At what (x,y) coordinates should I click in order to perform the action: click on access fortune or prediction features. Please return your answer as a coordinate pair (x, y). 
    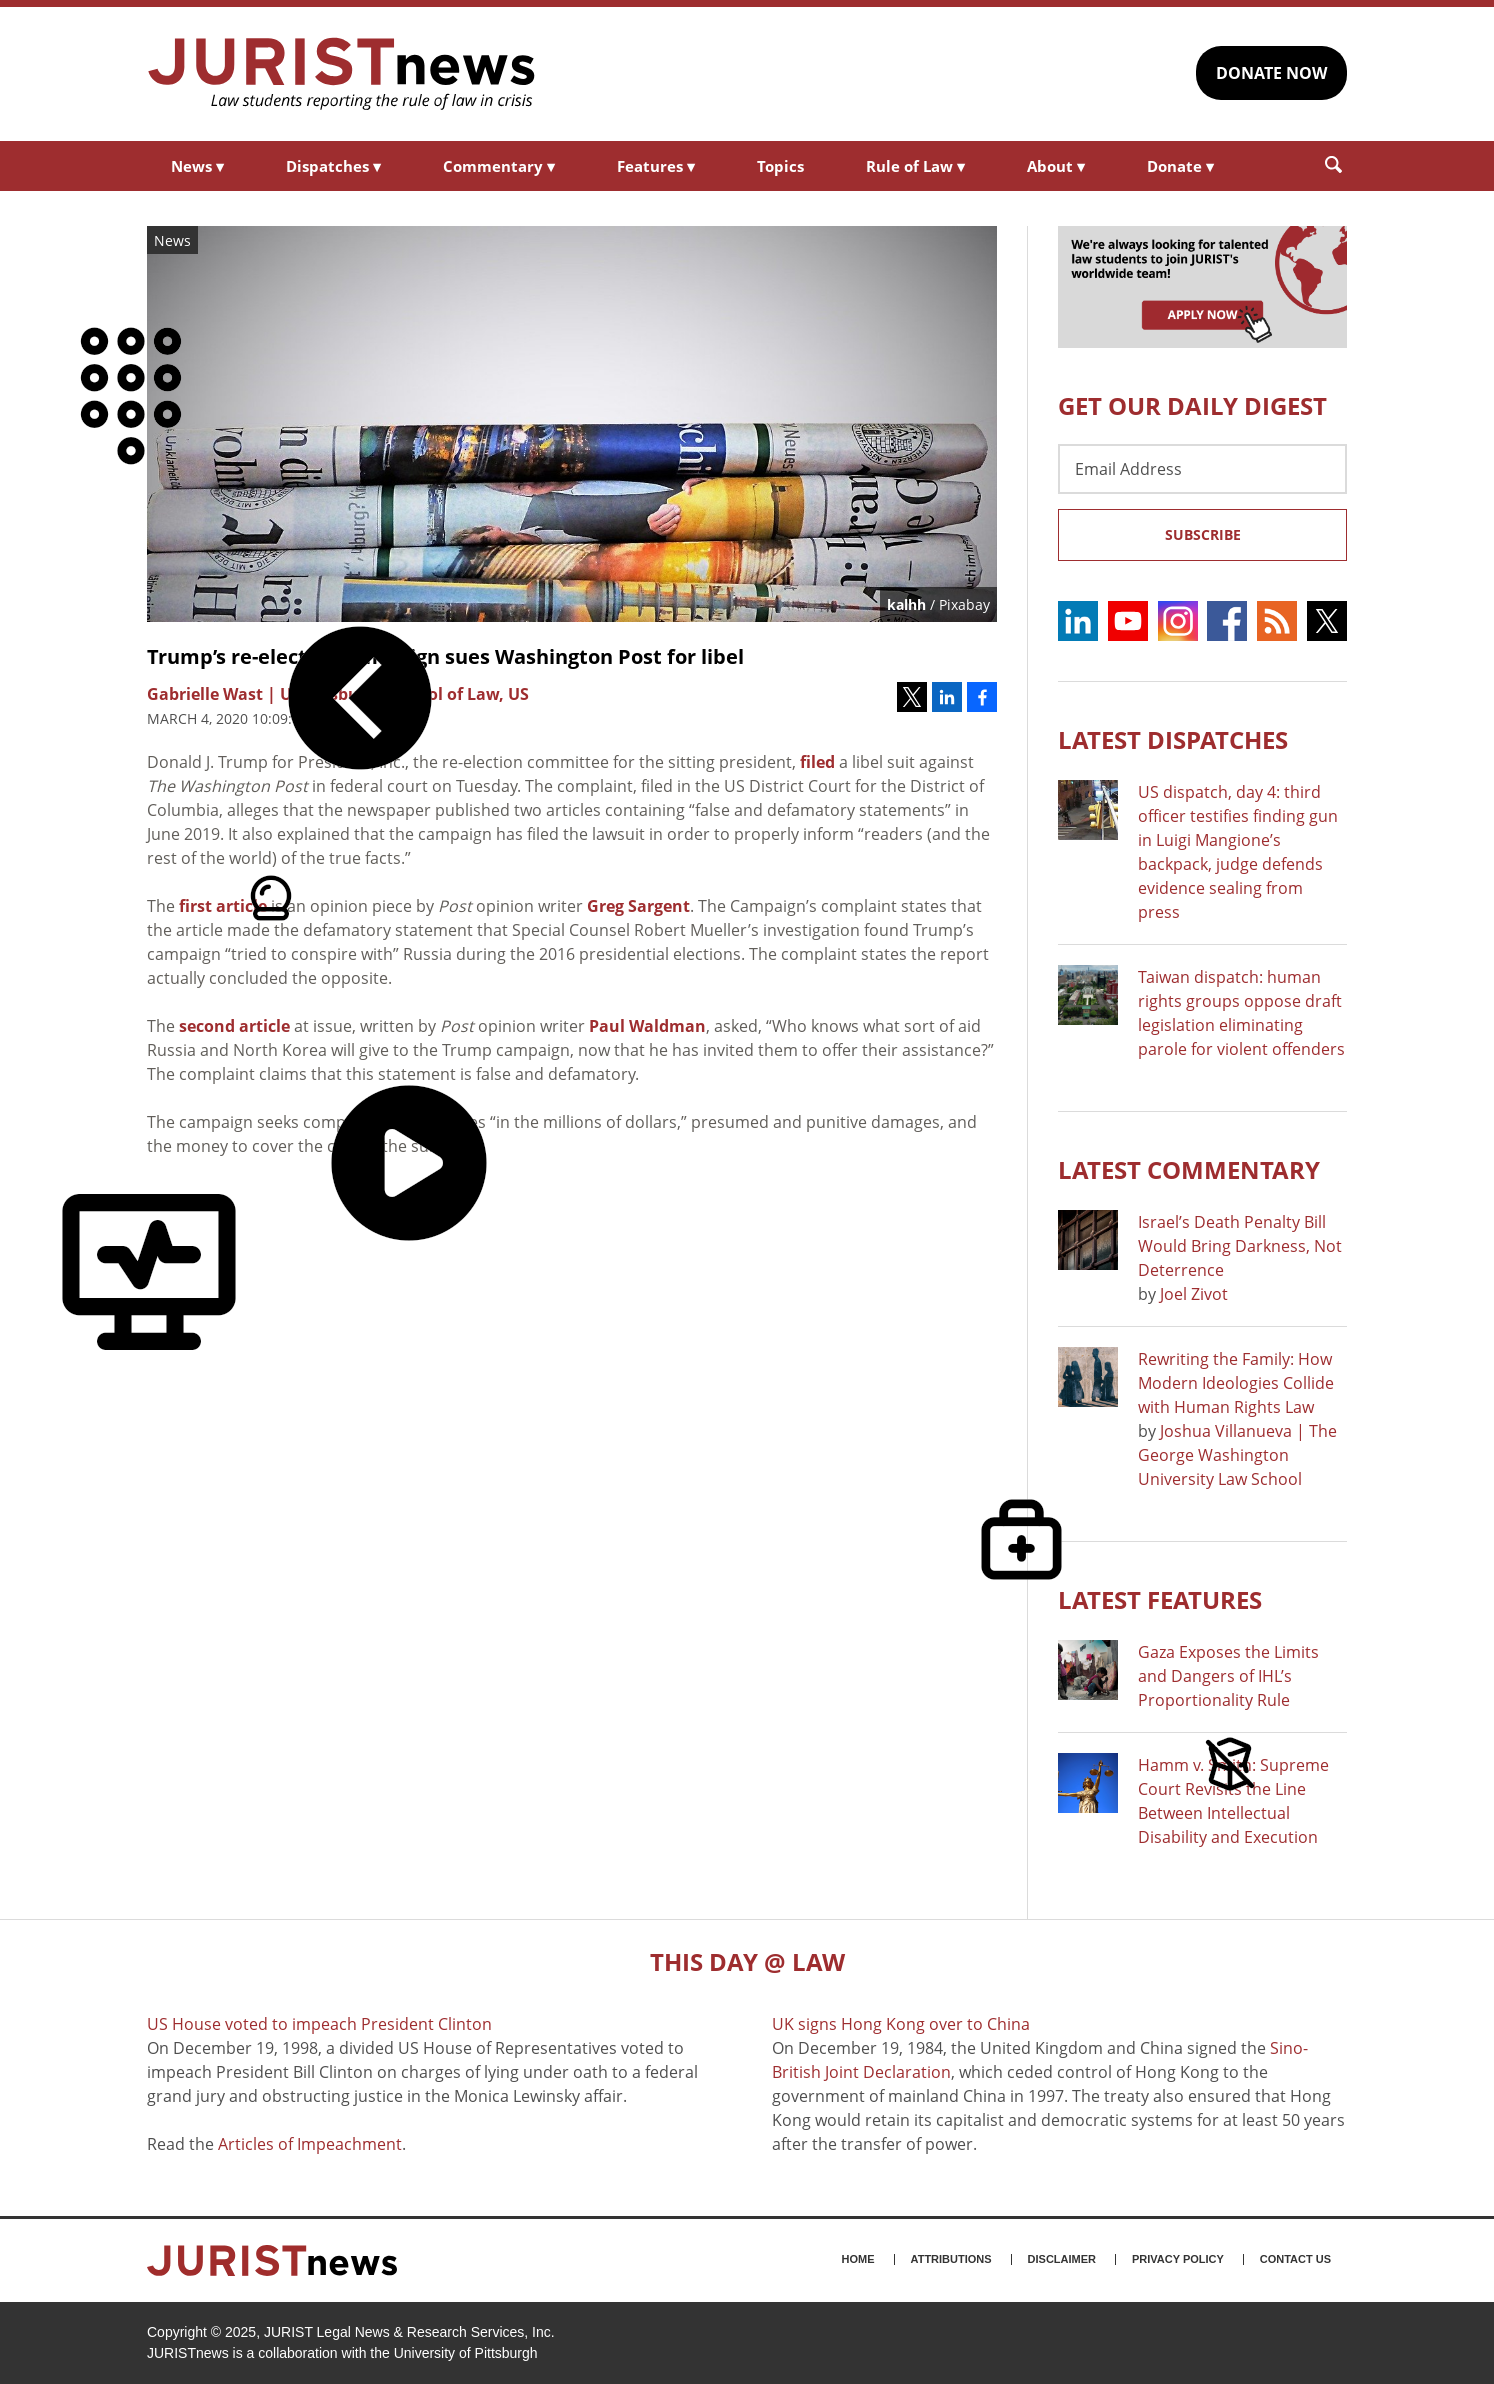
    Looking at the image, I should click on (271, 898).